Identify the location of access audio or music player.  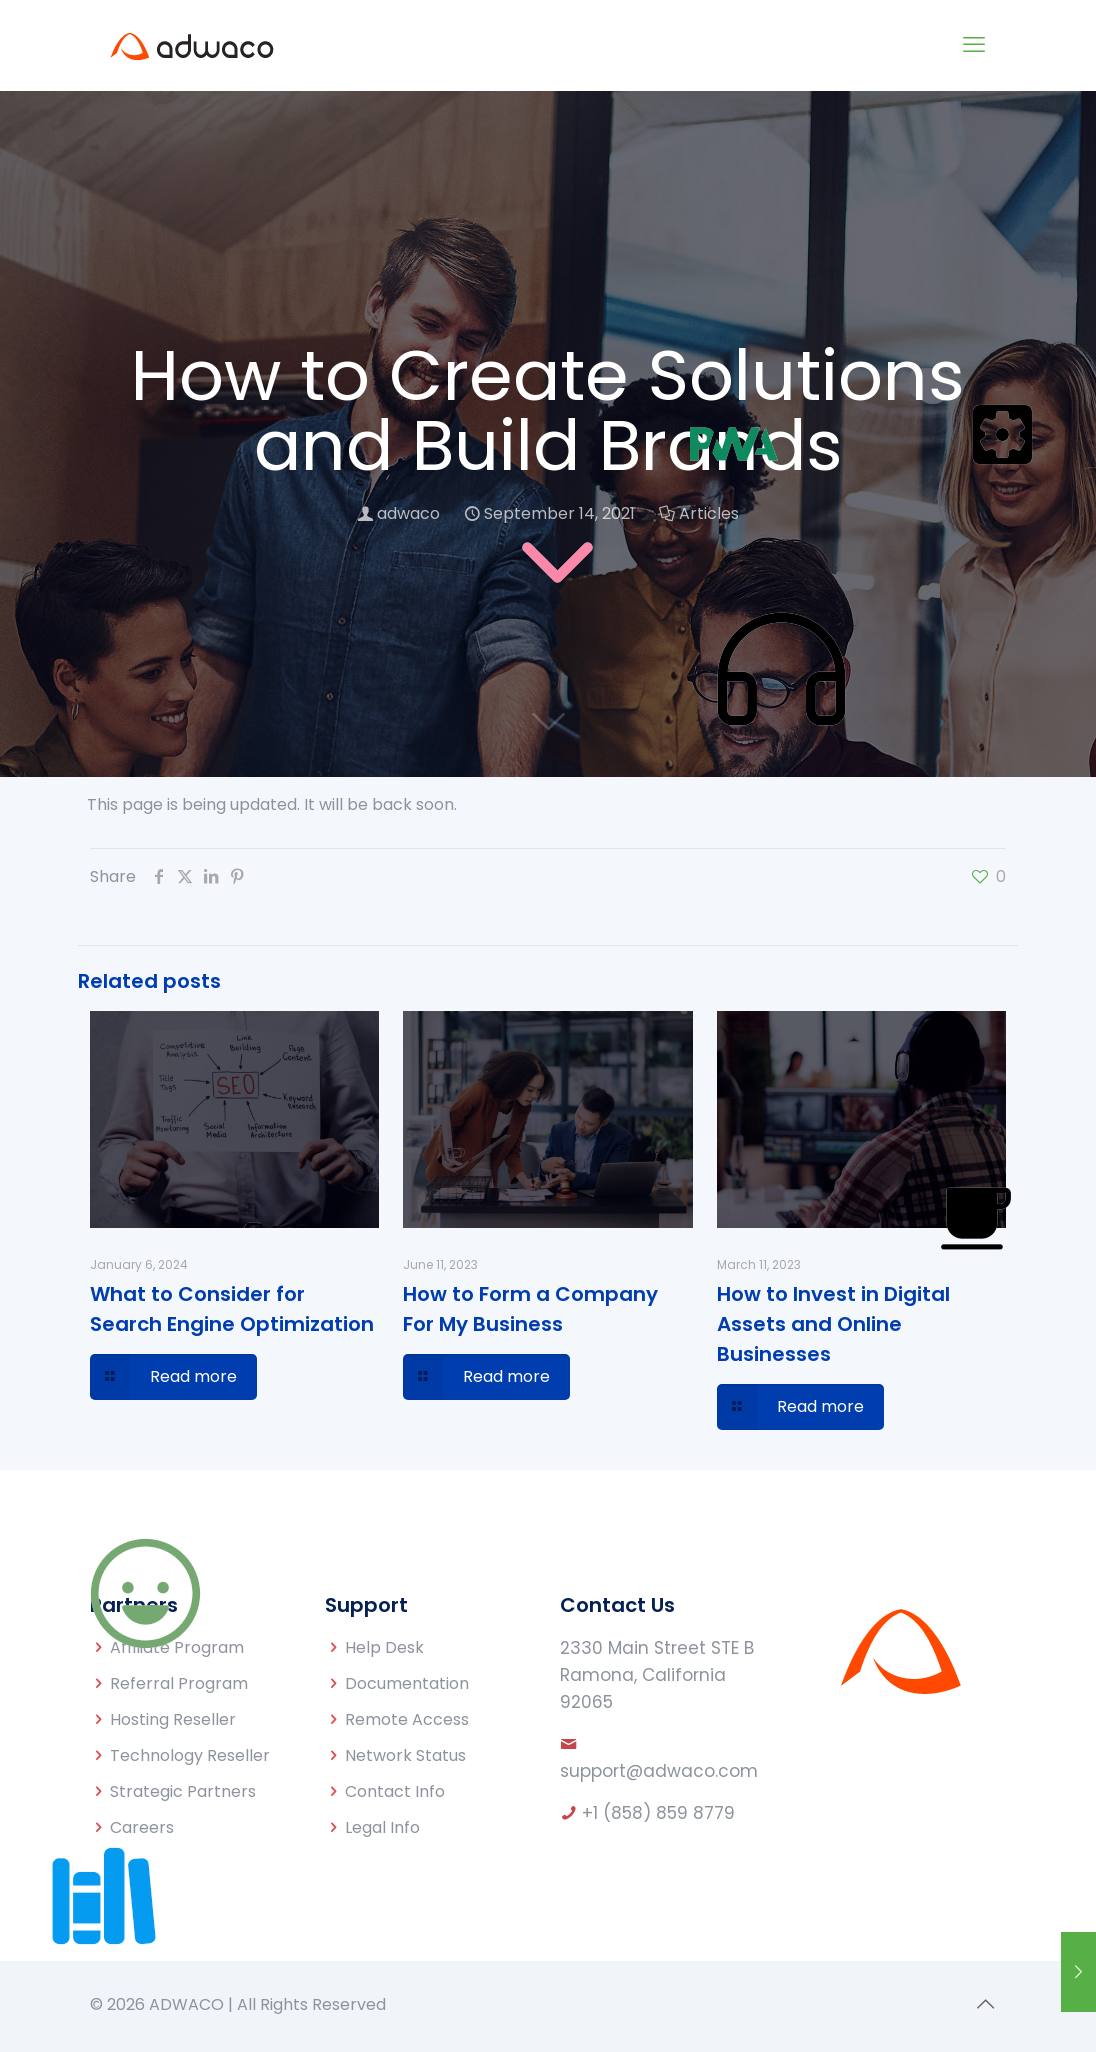
(781, 676).